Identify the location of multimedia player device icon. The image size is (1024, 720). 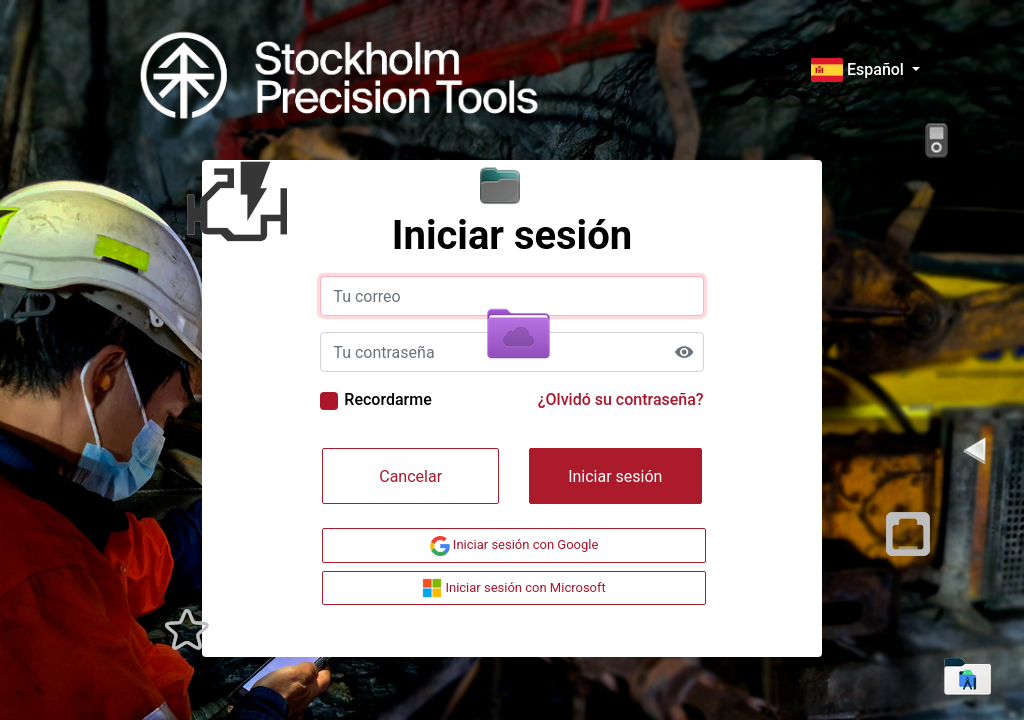
(936, 140).